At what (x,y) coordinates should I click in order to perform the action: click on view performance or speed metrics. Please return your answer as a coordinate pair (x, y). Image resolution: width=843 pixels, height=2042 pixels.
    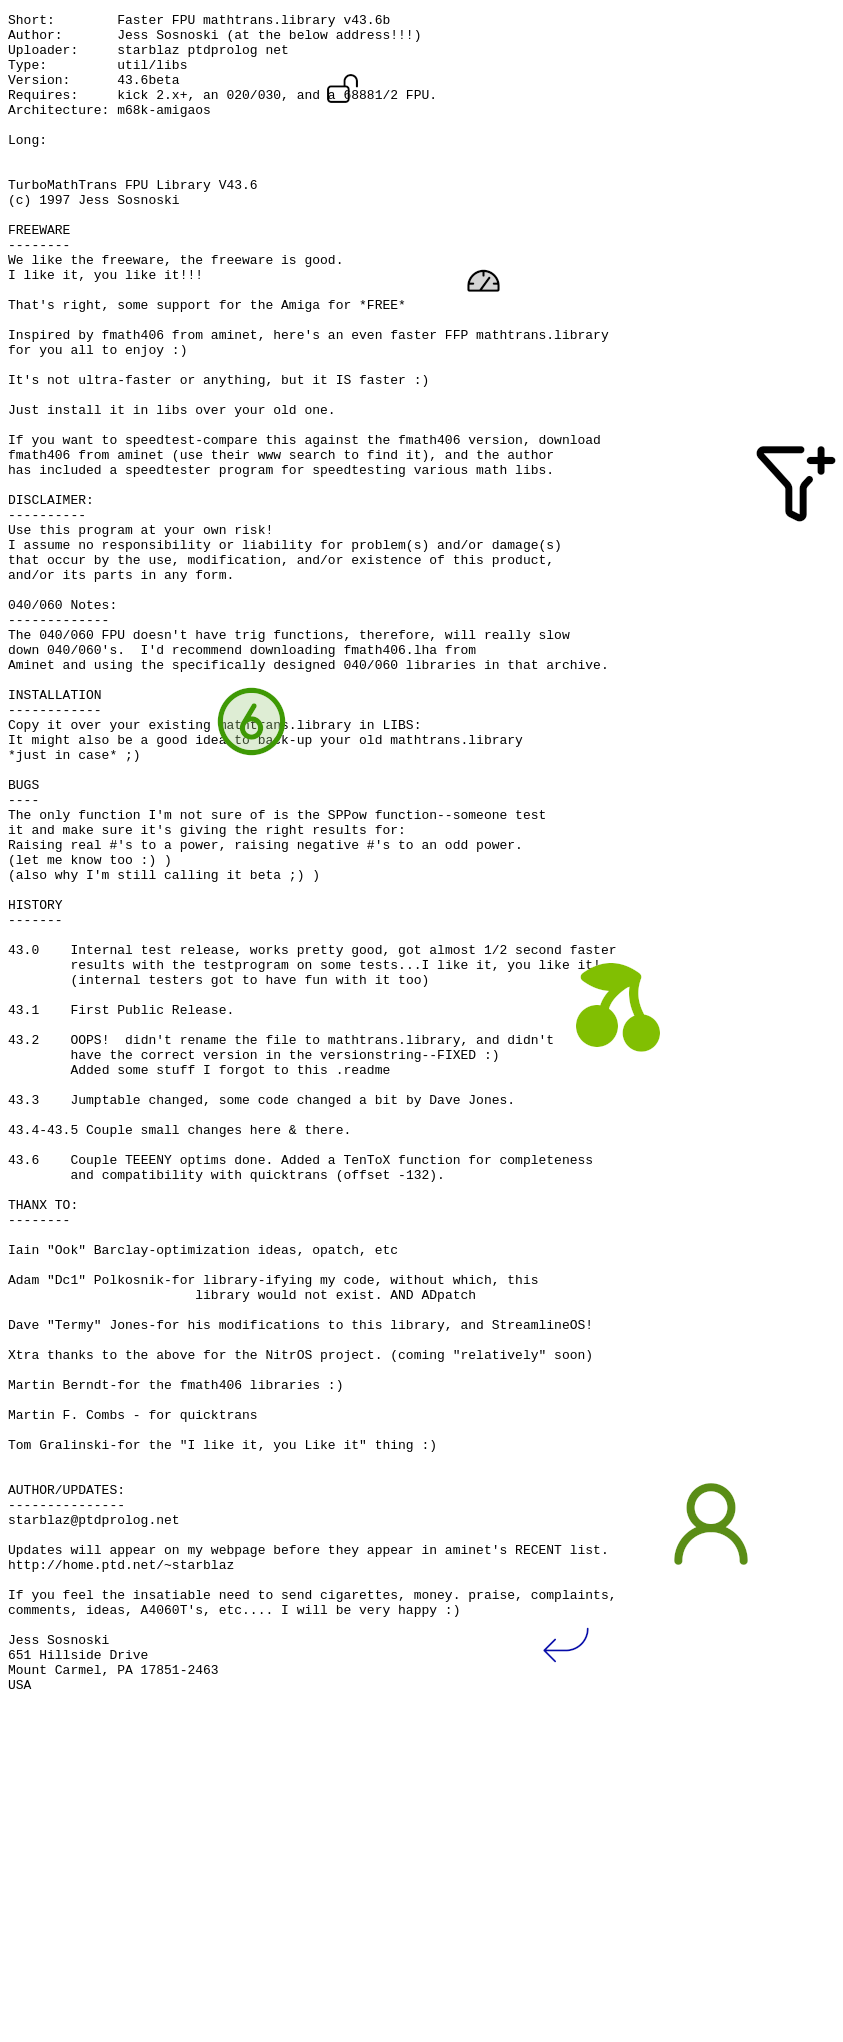
    Looking at the image, I should click on (483, 282).